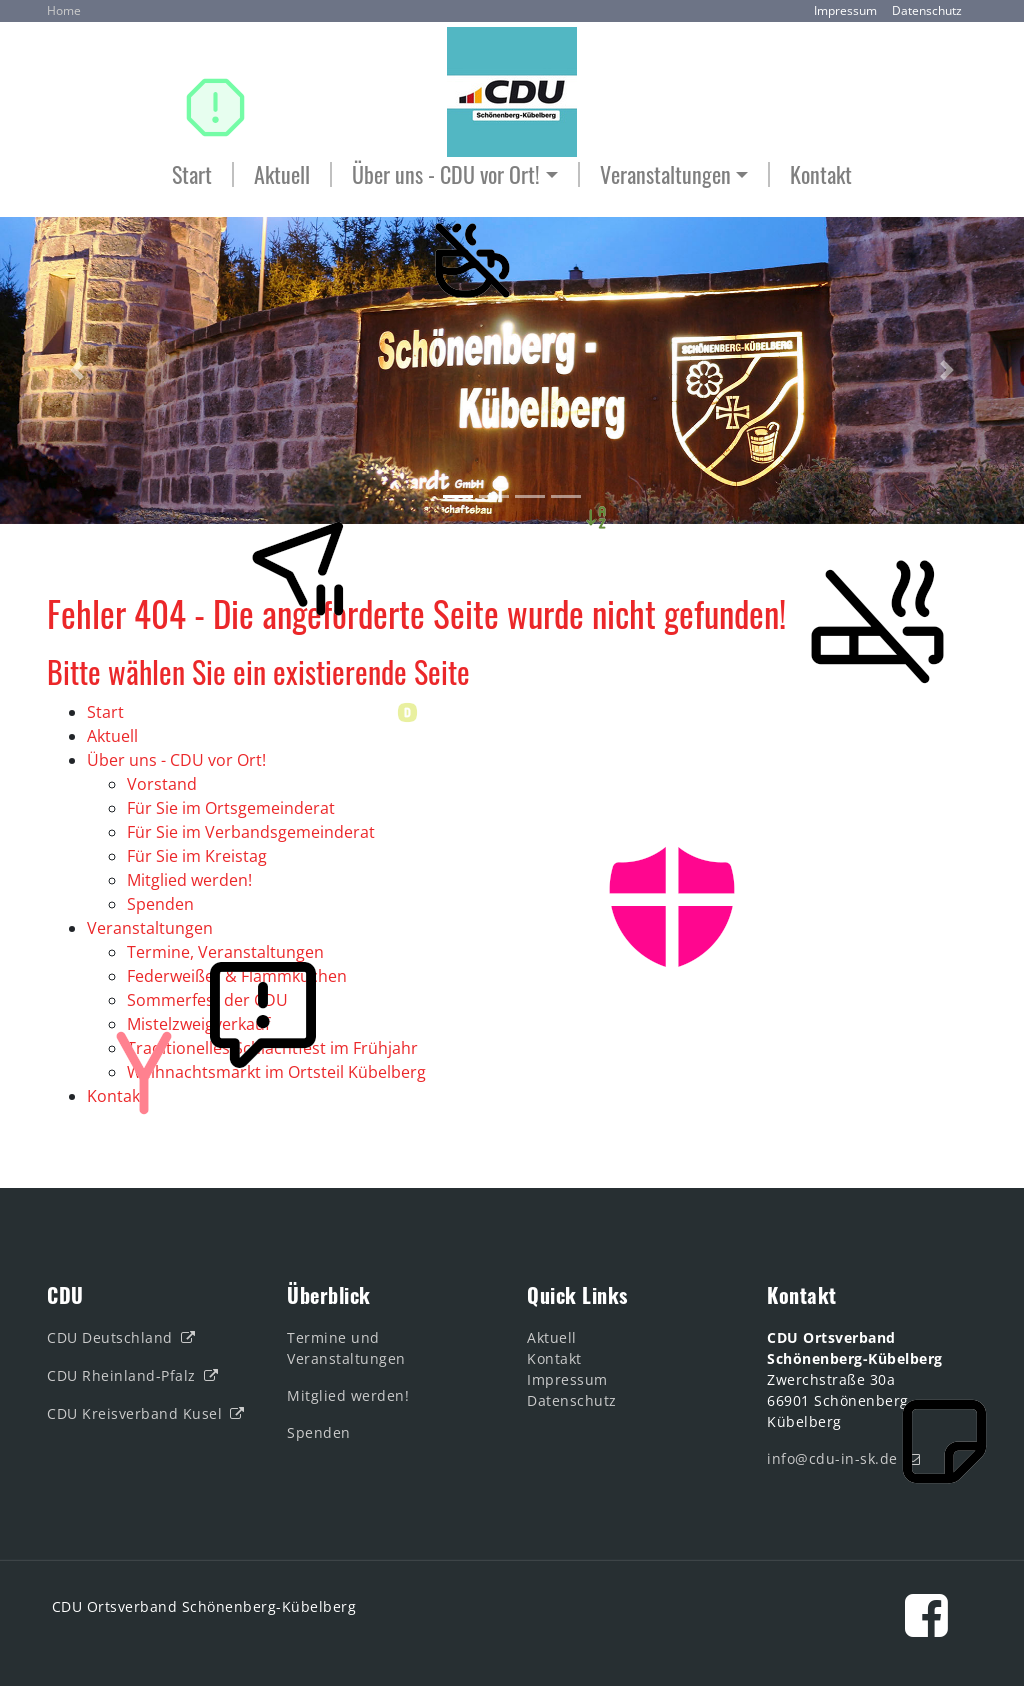  Describe the element at coordinates (144, 1073) in the screenshot. I see `the letter Y character or text element` at that location.